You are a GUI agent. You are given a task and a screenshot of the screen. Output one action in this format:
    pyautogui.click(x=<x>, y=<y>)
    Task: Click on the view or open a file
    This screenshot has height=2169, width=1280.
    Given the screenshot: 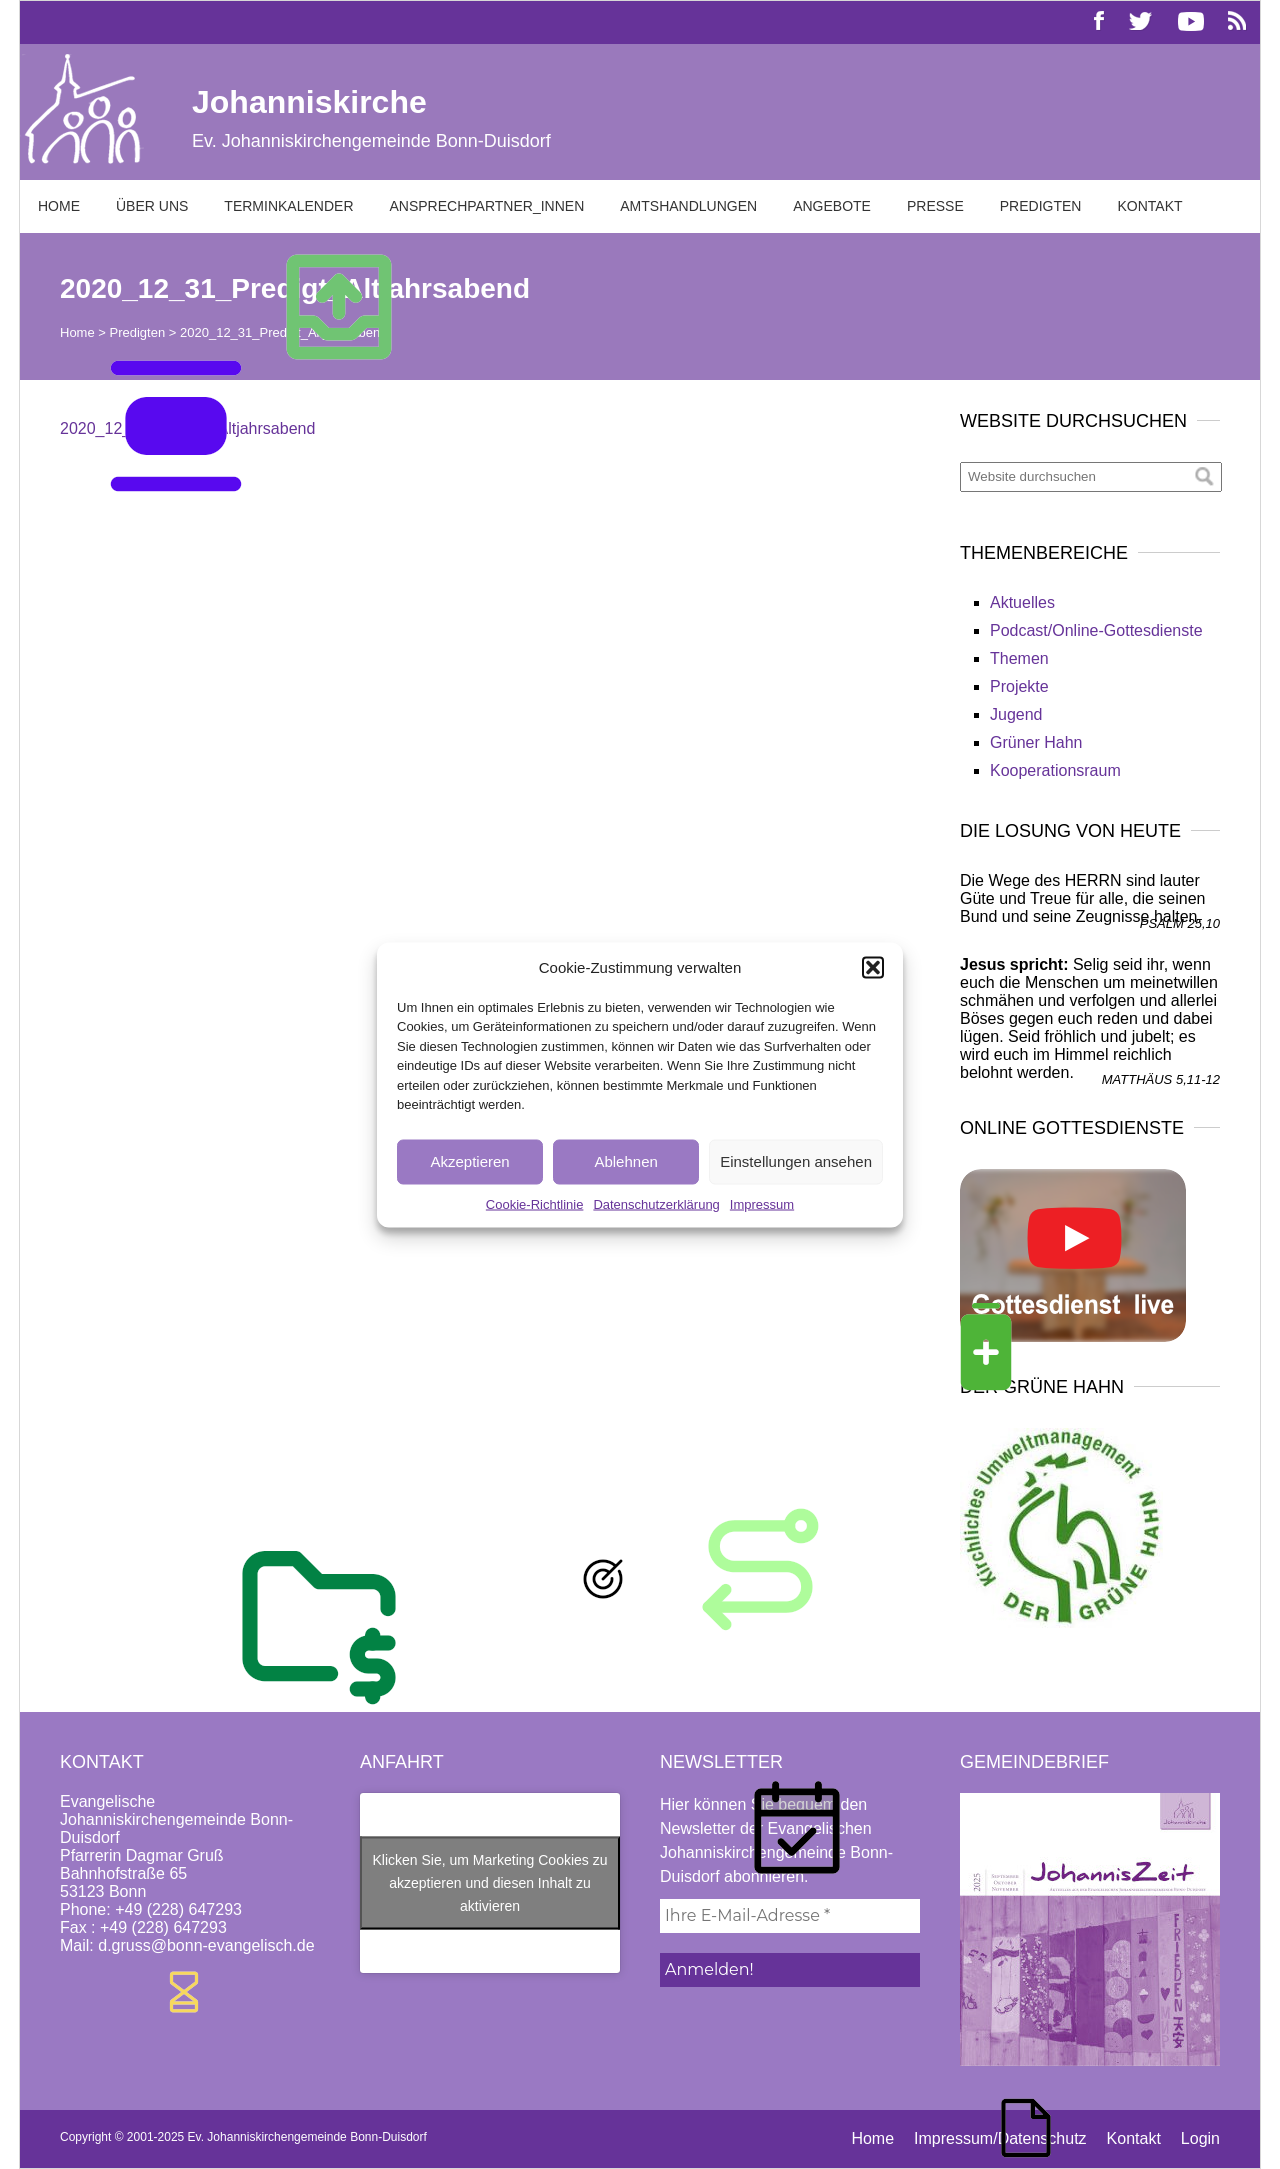 What is the action you would take?
    pyautogui.click(x=1026, y=2128)
    